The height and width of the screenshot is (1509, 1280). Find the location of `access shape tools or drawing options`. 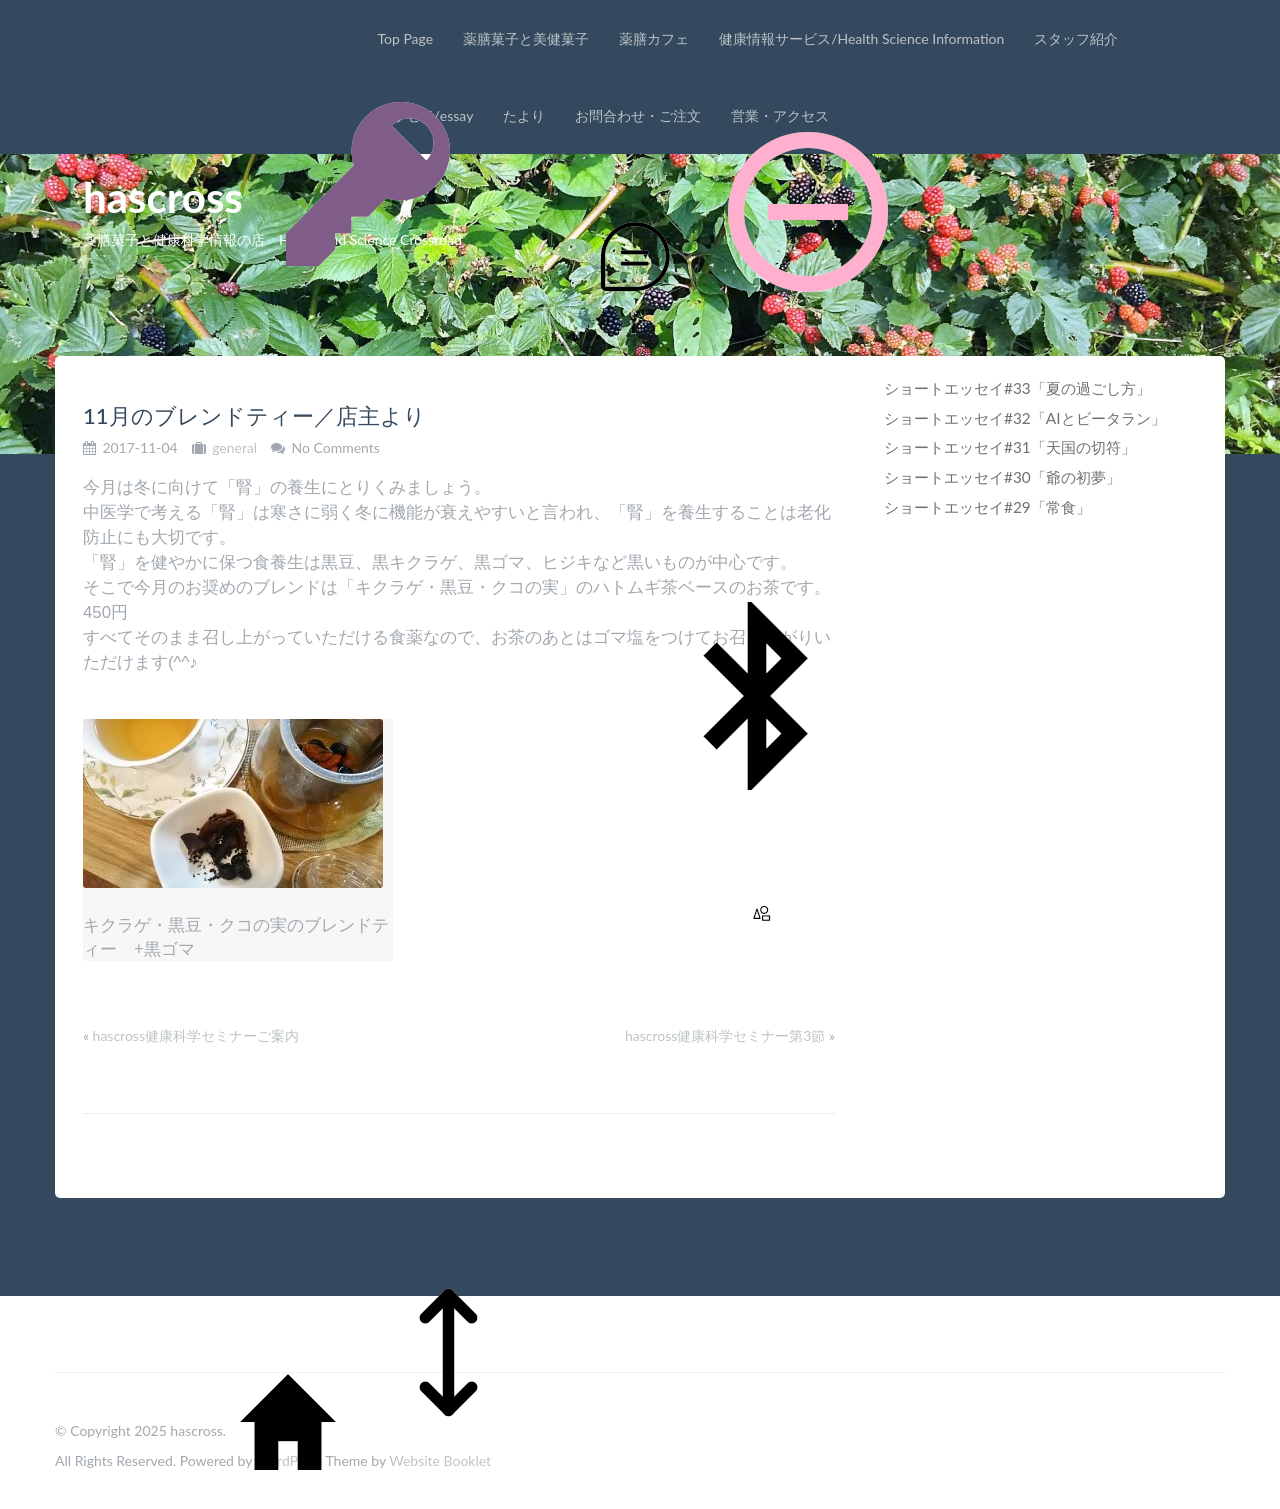

access shape tools or drawing options is located at coordinates (762, 914).